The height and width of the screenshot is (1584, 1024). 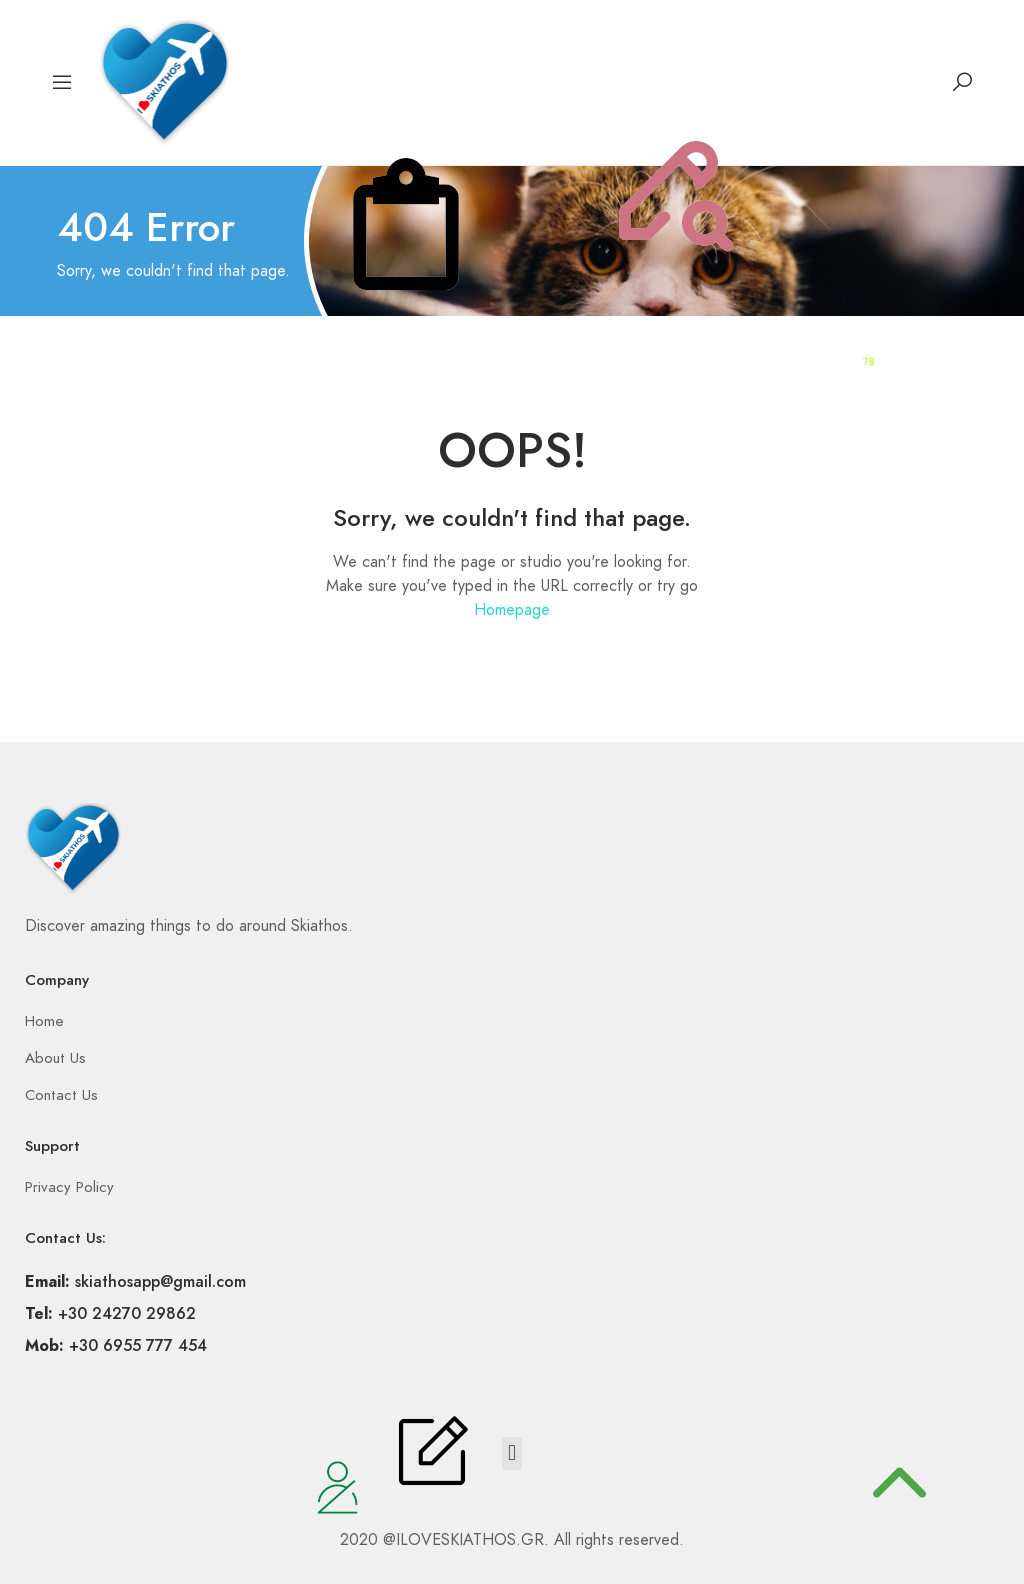 I want to click on fasten seatbelt reminder, so click(x=337, y=1487).